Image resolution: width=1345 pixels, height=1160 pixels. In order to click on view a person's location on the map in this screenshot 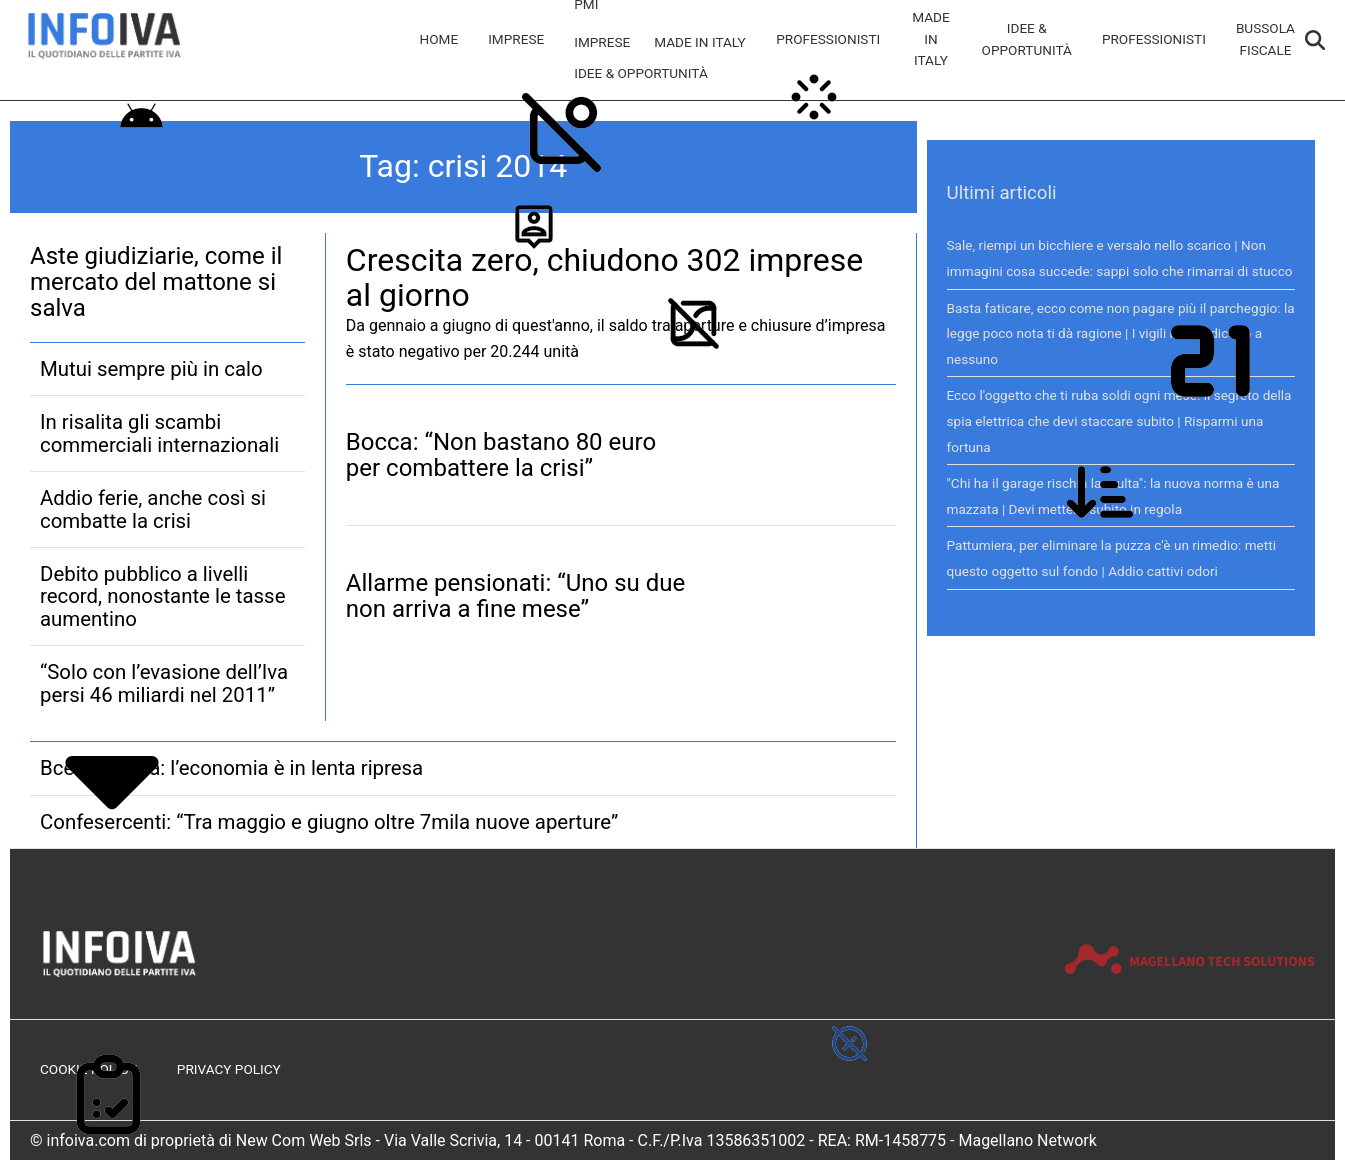, I will do `click(534, 226)`.